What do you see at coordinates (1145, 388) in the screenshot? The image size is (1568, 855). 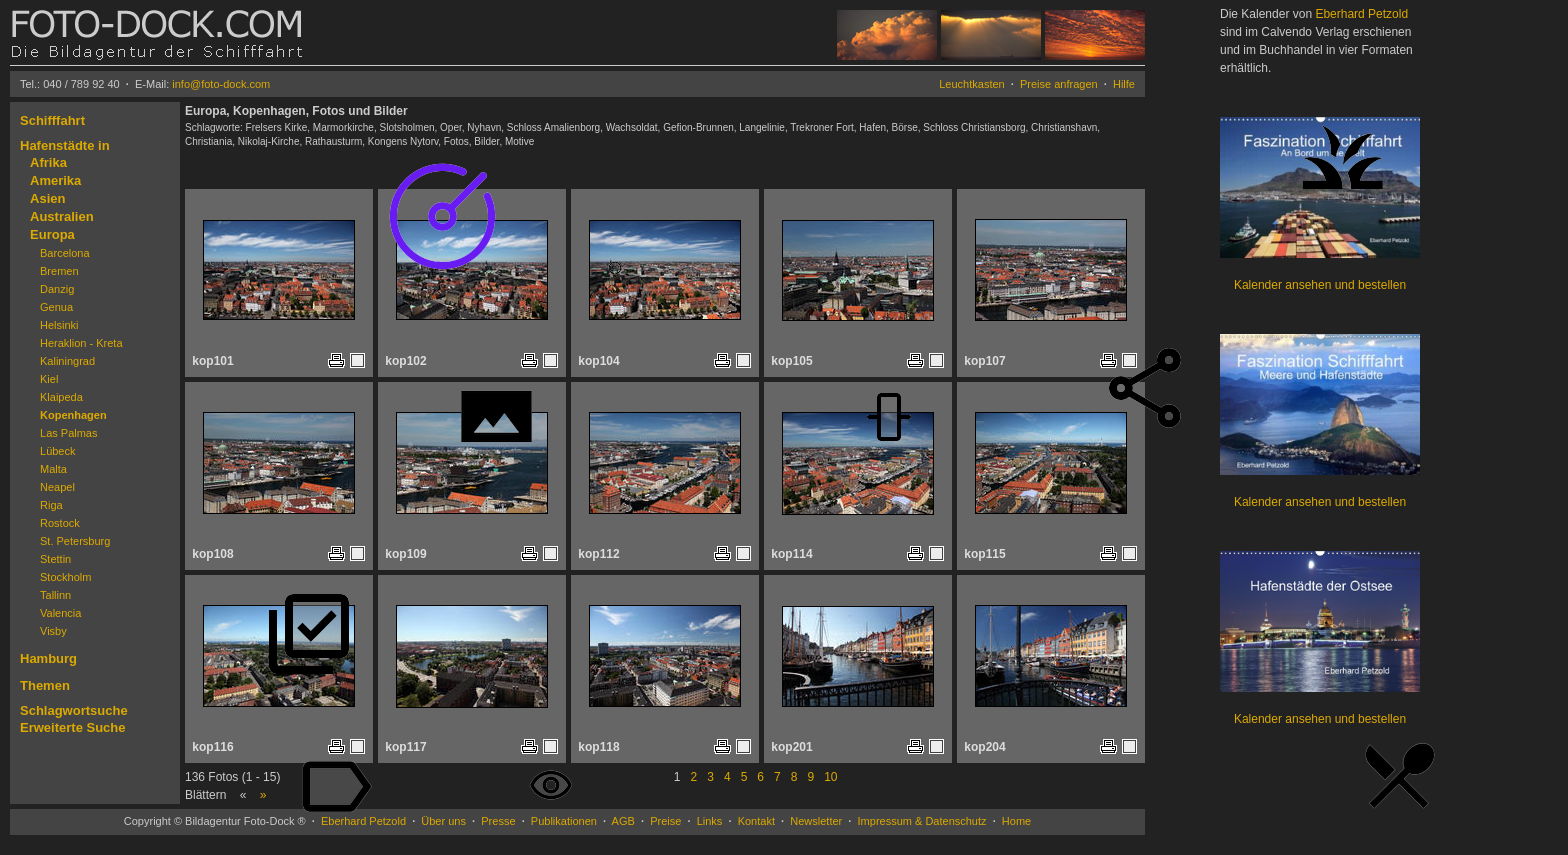 I see `share content with others` at bounding box center [1145, 388].